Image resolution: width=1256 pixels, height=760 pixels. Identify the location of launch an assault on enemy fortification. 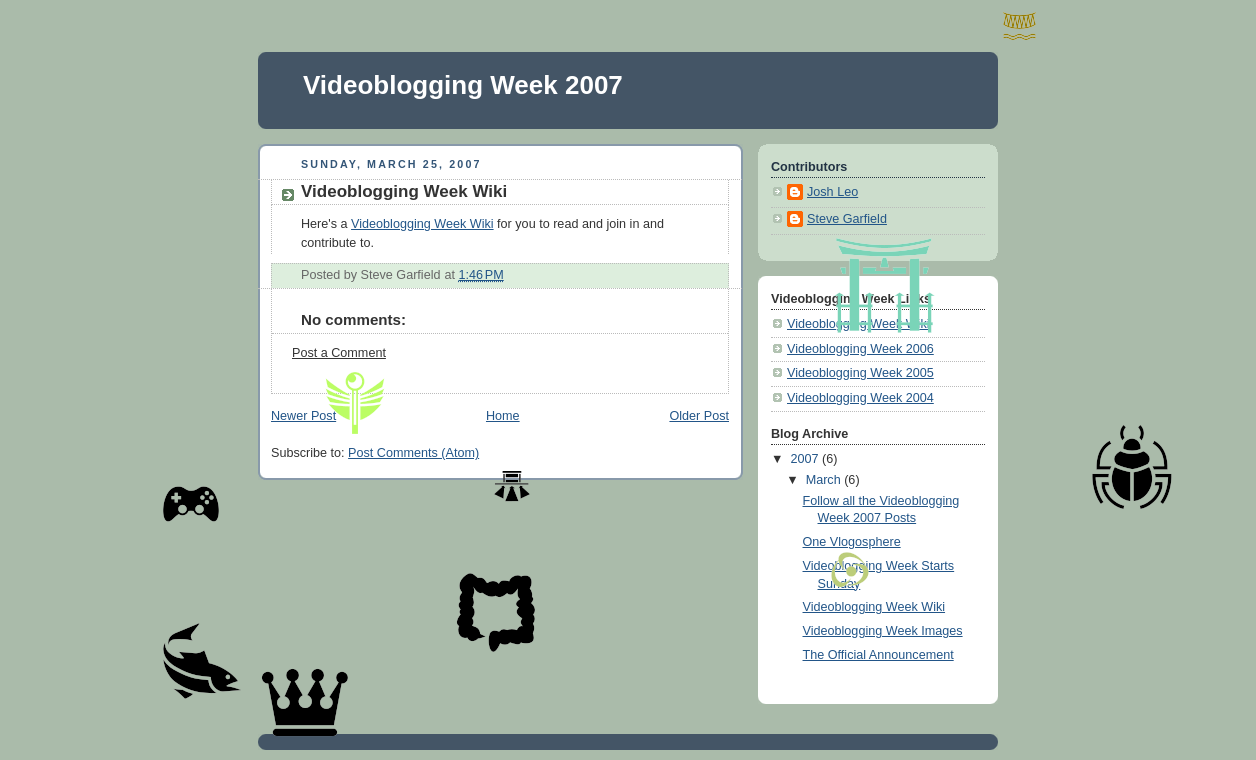
(512, 484).